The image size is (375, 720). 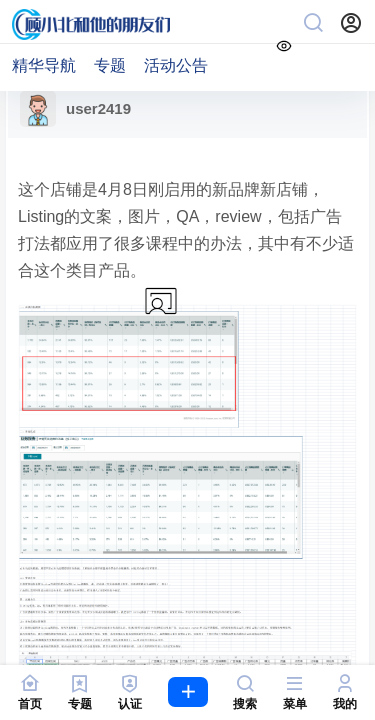 What do you see at coordinates (284, 46) in the screenshot?
I see `view or preview content` at bounding box center [284, 46].